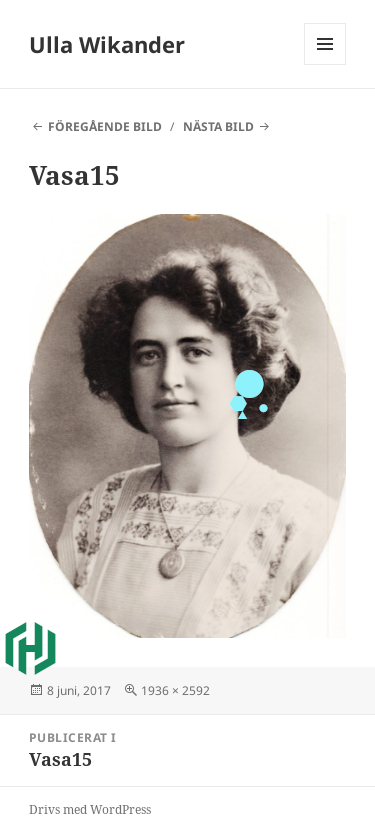  I want to click on taichi graphics company logo, so click(248, 394).